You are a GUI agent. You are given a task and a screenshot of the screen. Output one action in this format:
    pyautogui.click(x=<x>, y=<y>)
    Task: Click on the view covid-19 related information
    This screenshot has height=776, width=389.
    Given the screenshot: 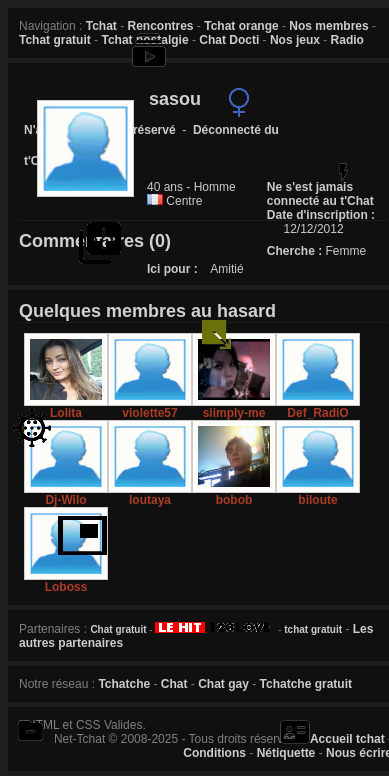 What is the action you would take?
    pyautogui.click(x=32, y=428)
    